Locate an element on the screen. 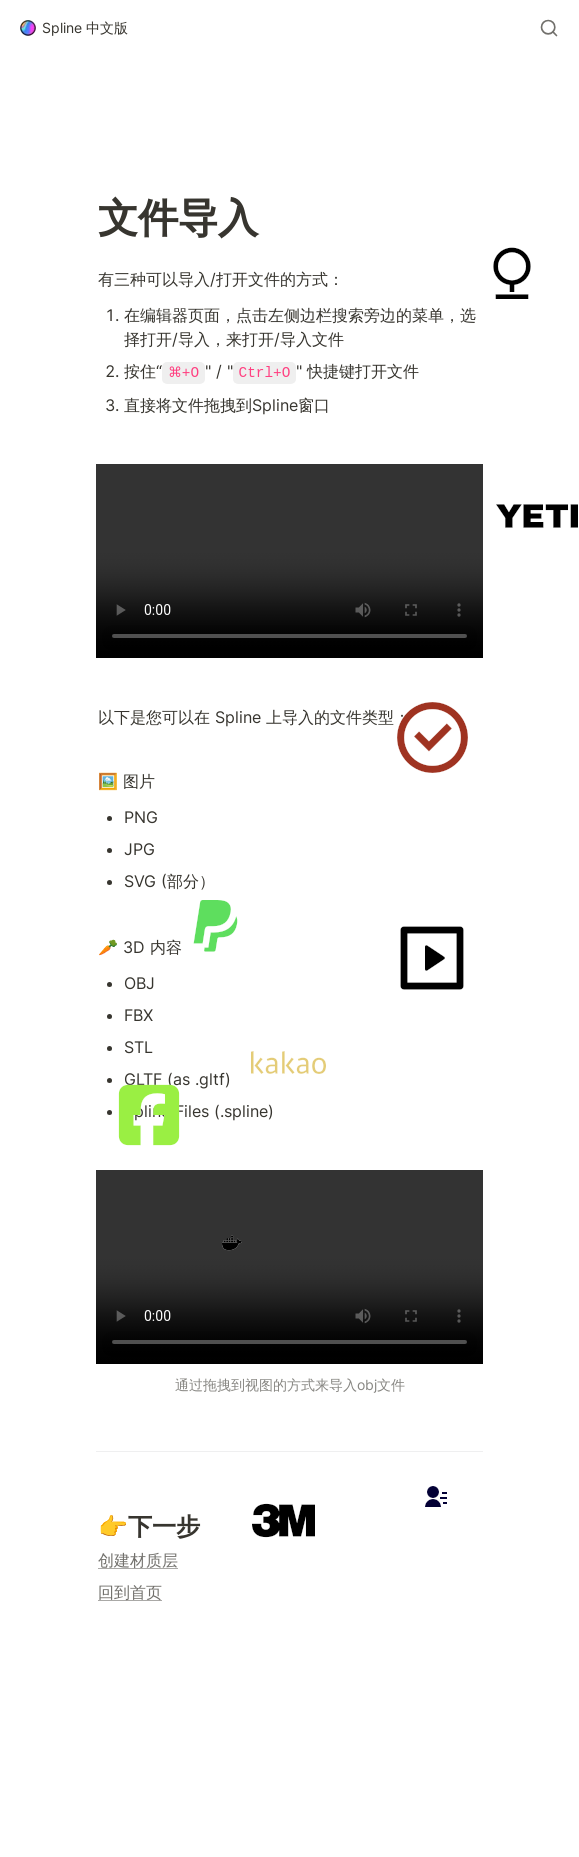 The image size is (579, 1857). open Docker container management is located at coordinates (232, 1243).